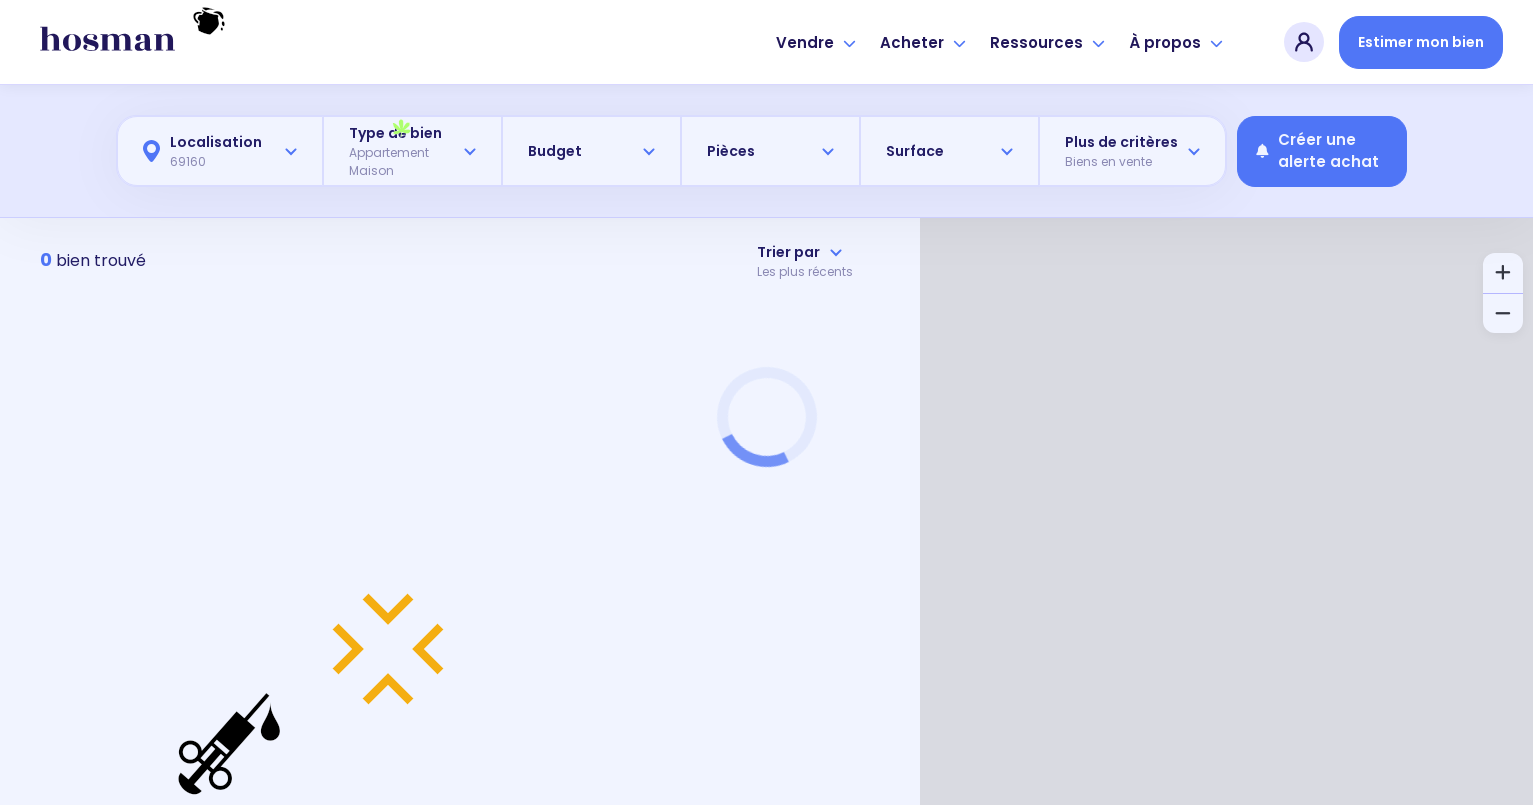 Image resolution: width=1533 pixels, height=805 pixels. I want to click on center or focus on a target point, so click(388, 649).